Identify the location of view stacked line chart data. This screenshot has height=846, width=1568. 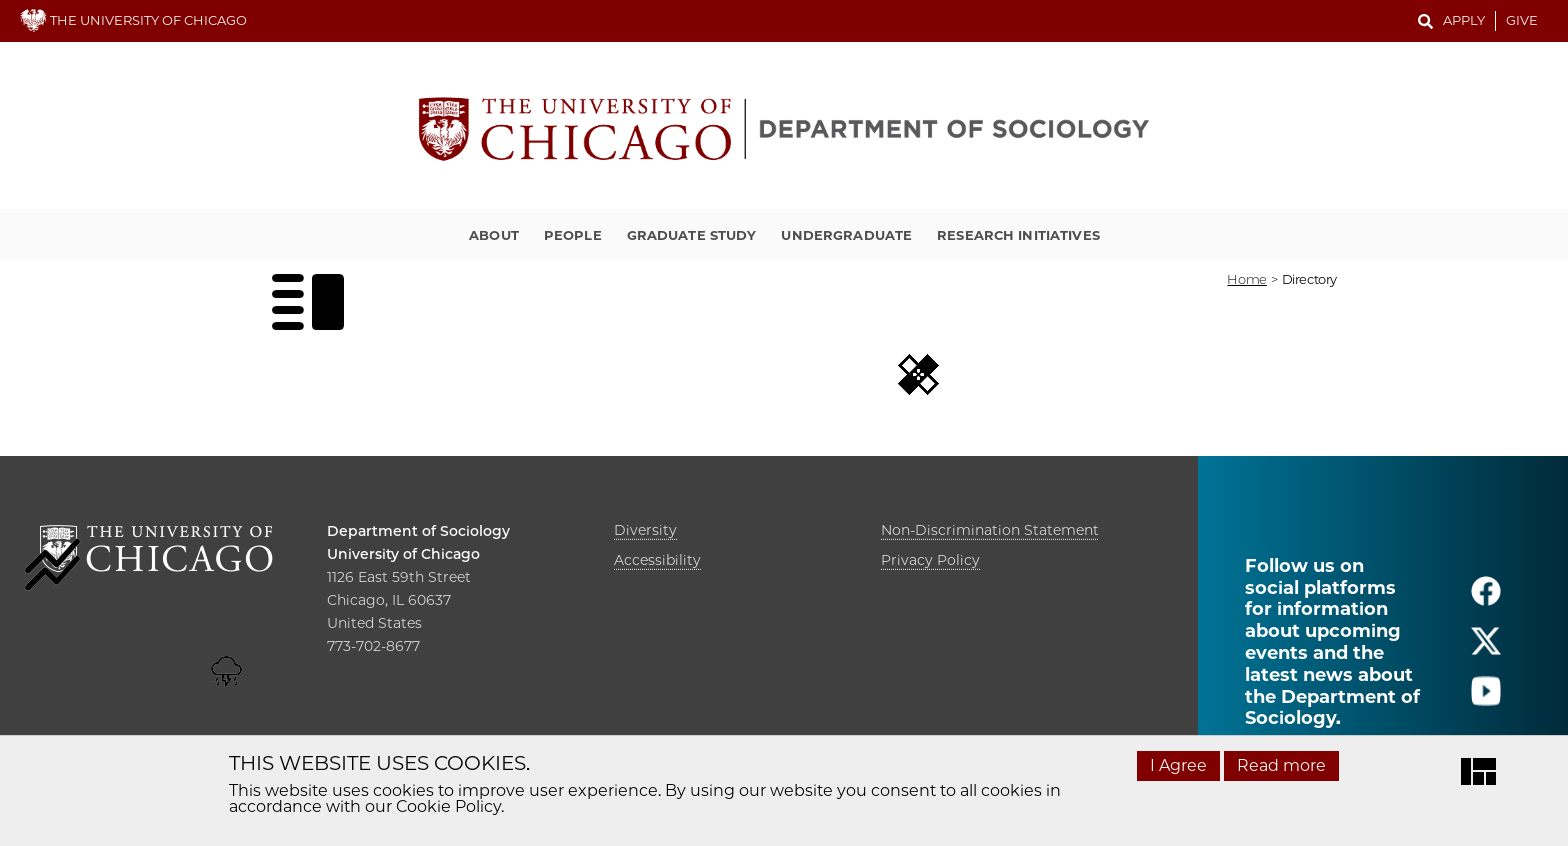
(52, 564).